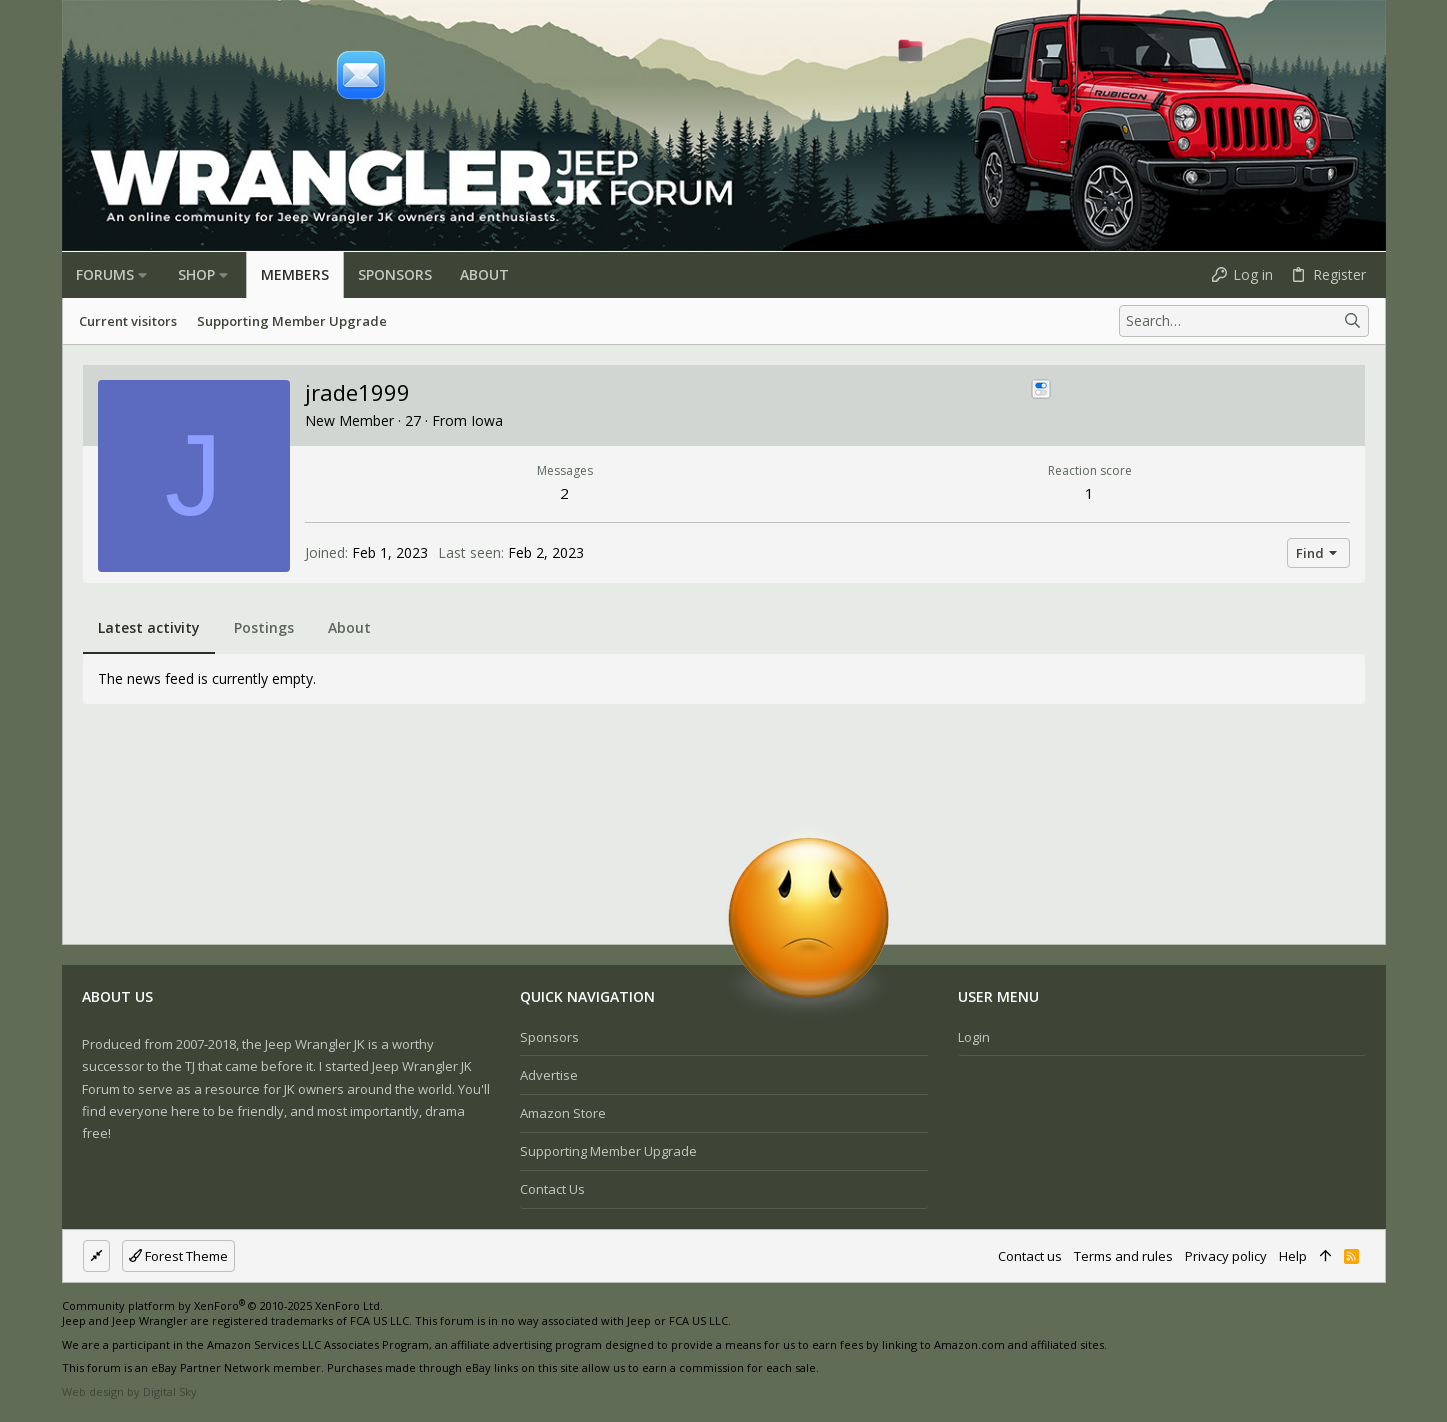 Image resolution: width=1447 pixels, height=1422 pixels. Describe the element at coordinates (809, 925) in the screenshot. I see `indicates an error or unsuccessful action` at that location.